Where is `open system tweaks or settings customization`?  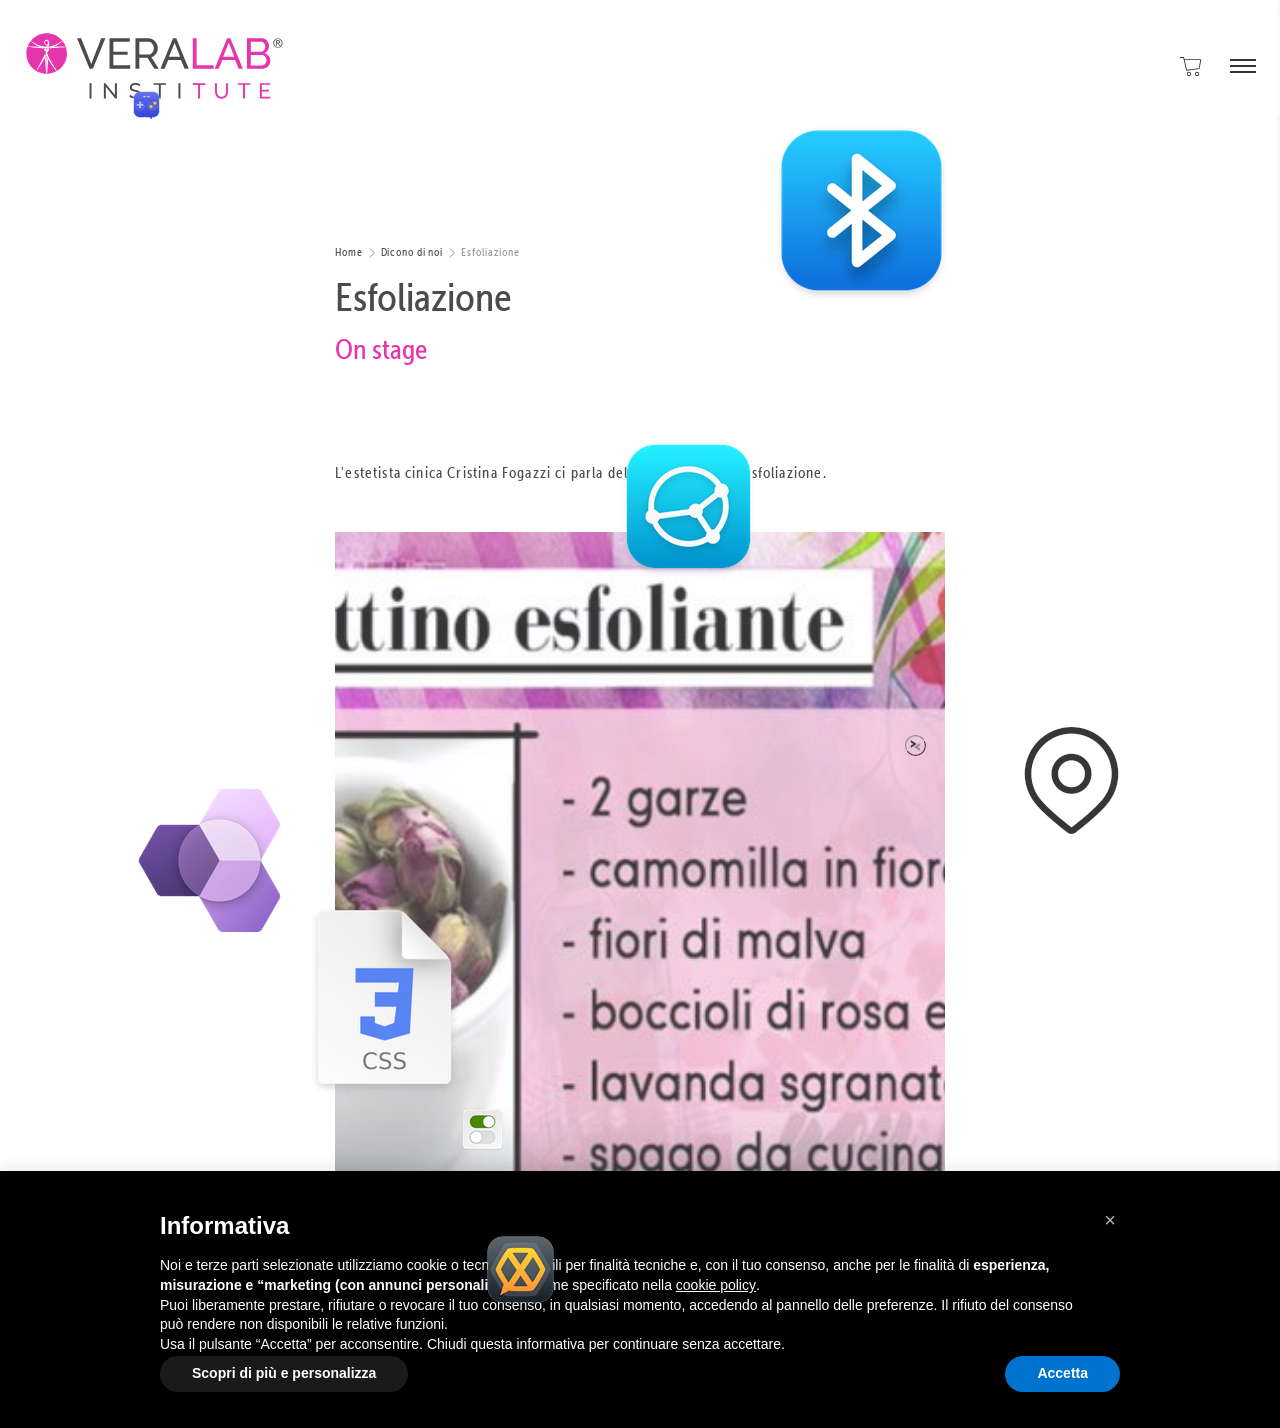
open system tweaks or settings customization is located at coordinates (482, 1129).